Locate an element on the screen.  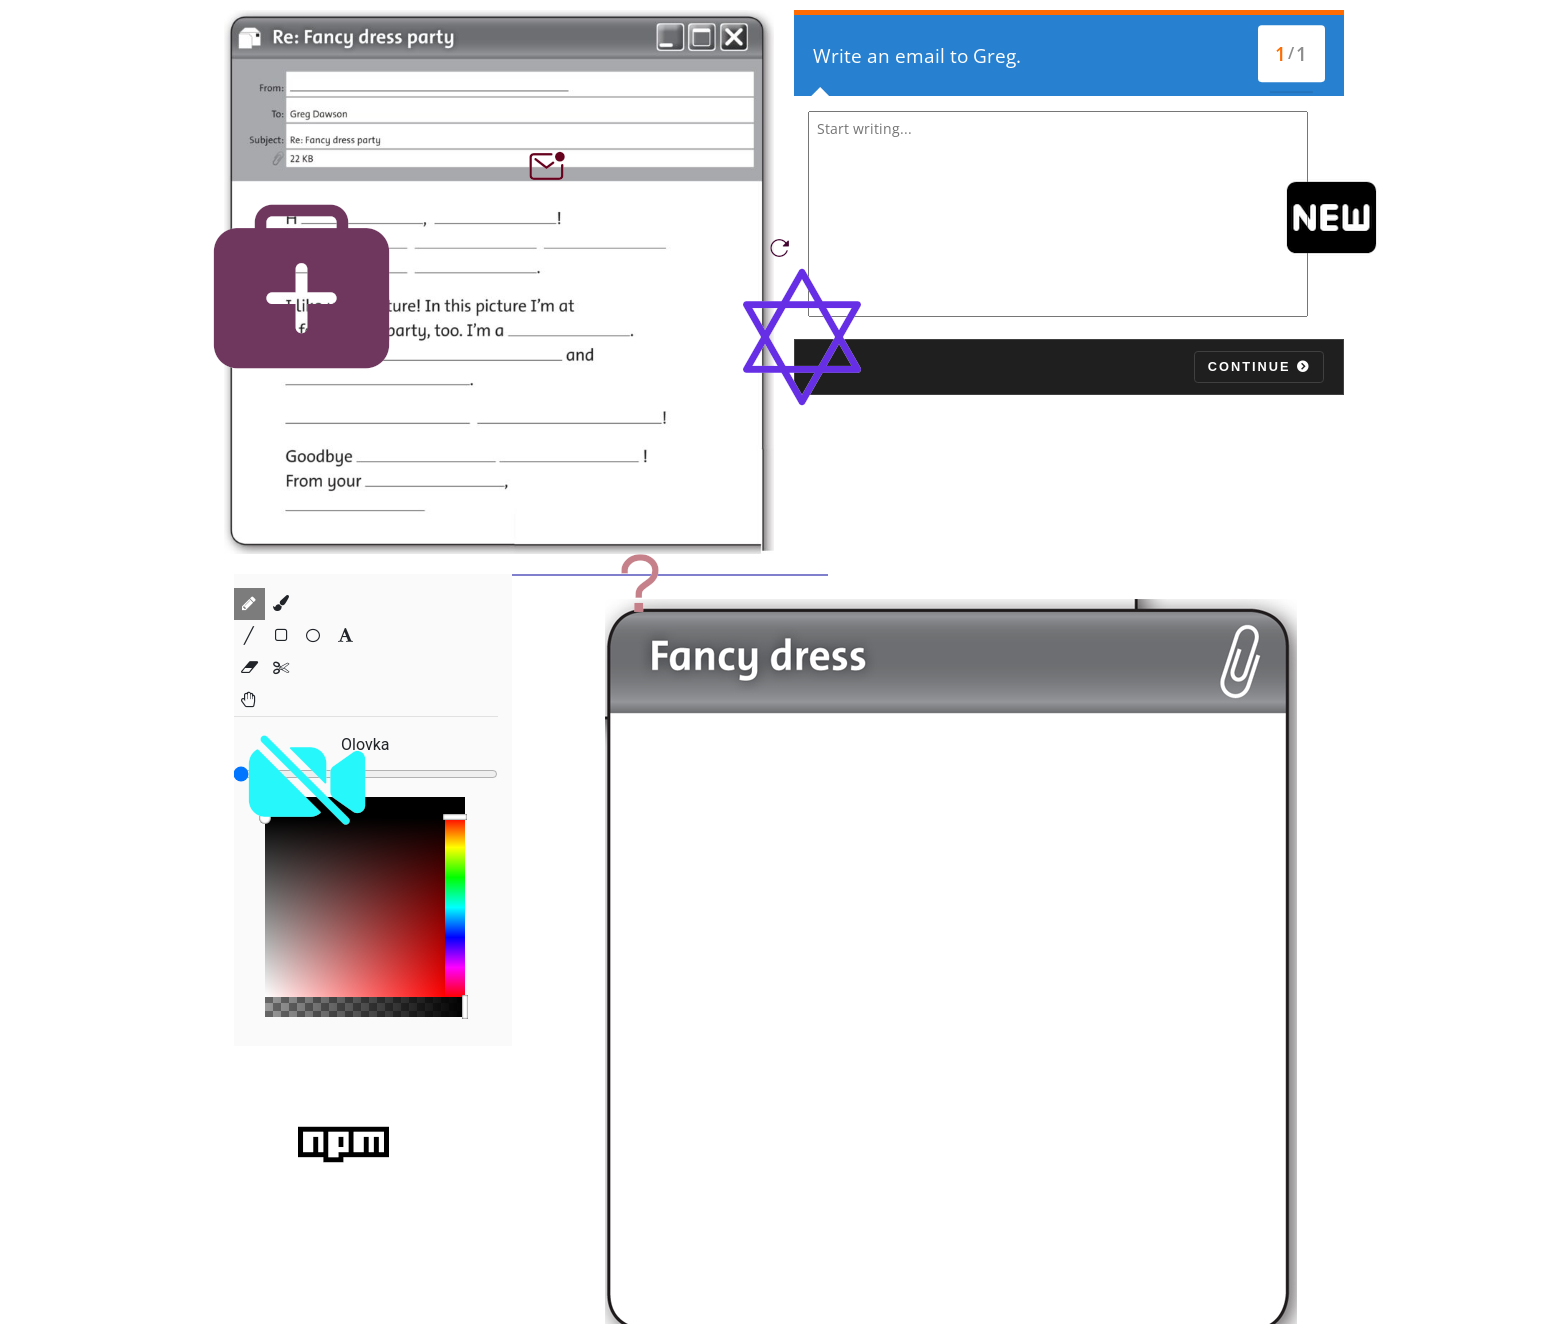
turn off camera or disable video is located at coordinates (307, 782).